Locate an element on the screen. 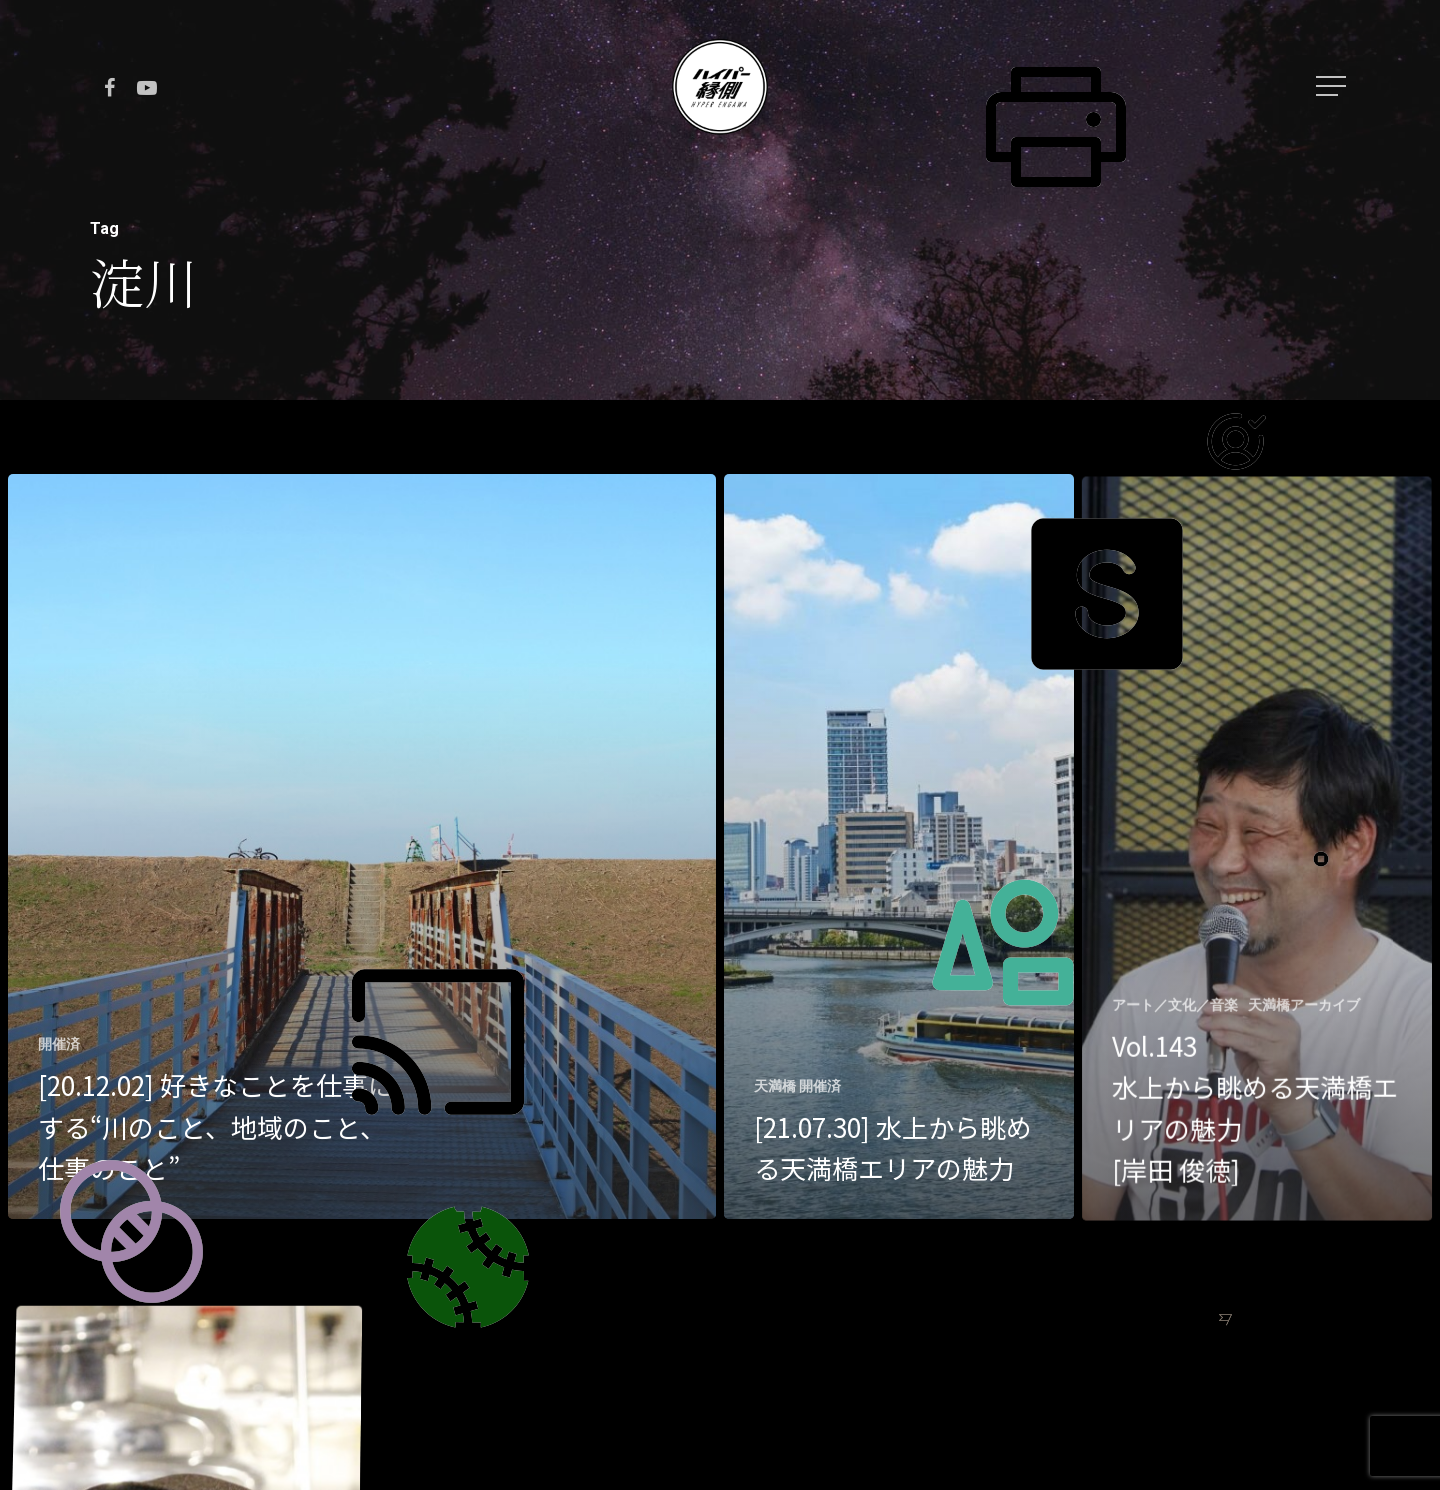  view baseball scores or stats is located at coordinates (468, 1267).